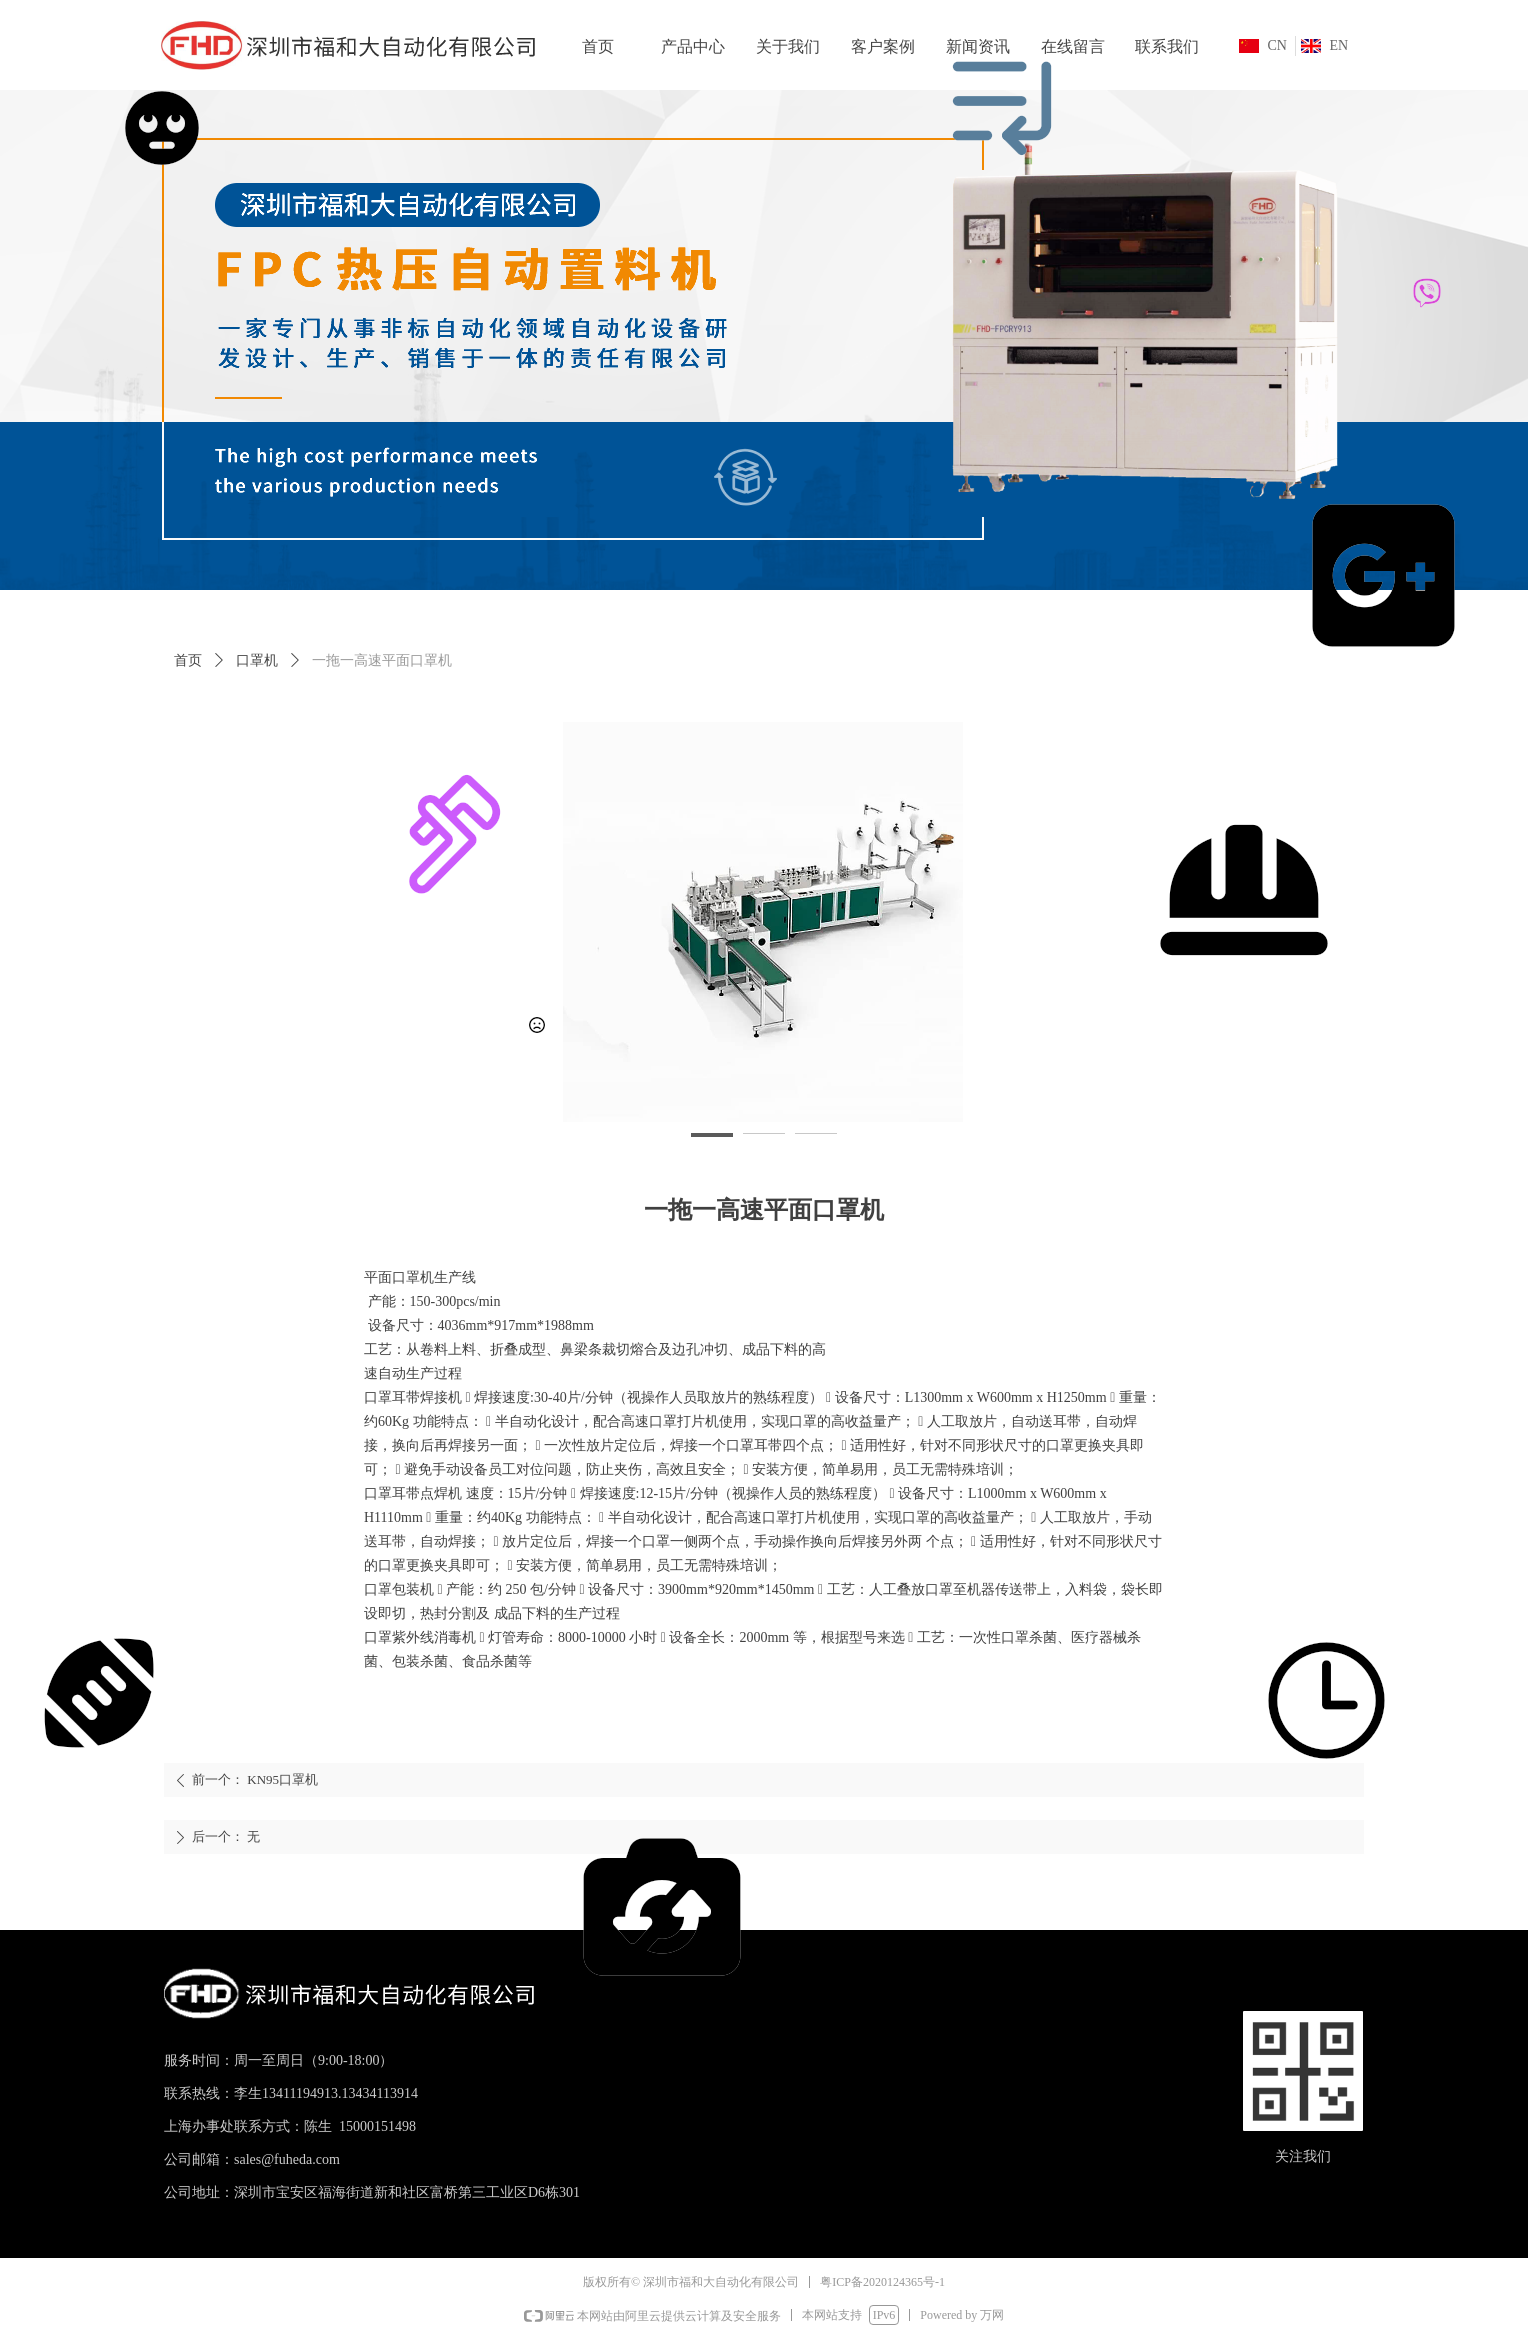 This screenshot has height=2338, width=1528. I want to click on switch between front and rear camera, so click(662, 1907).